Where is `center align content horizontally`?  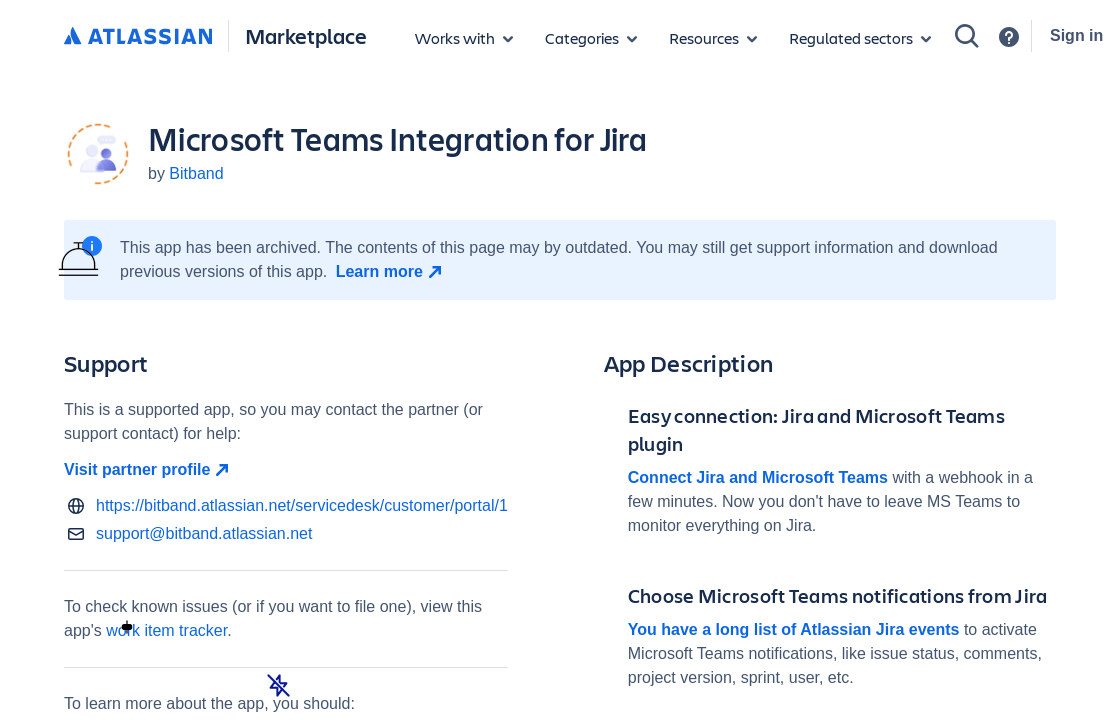
center align content horizontally is located at coordinates (127, 627).